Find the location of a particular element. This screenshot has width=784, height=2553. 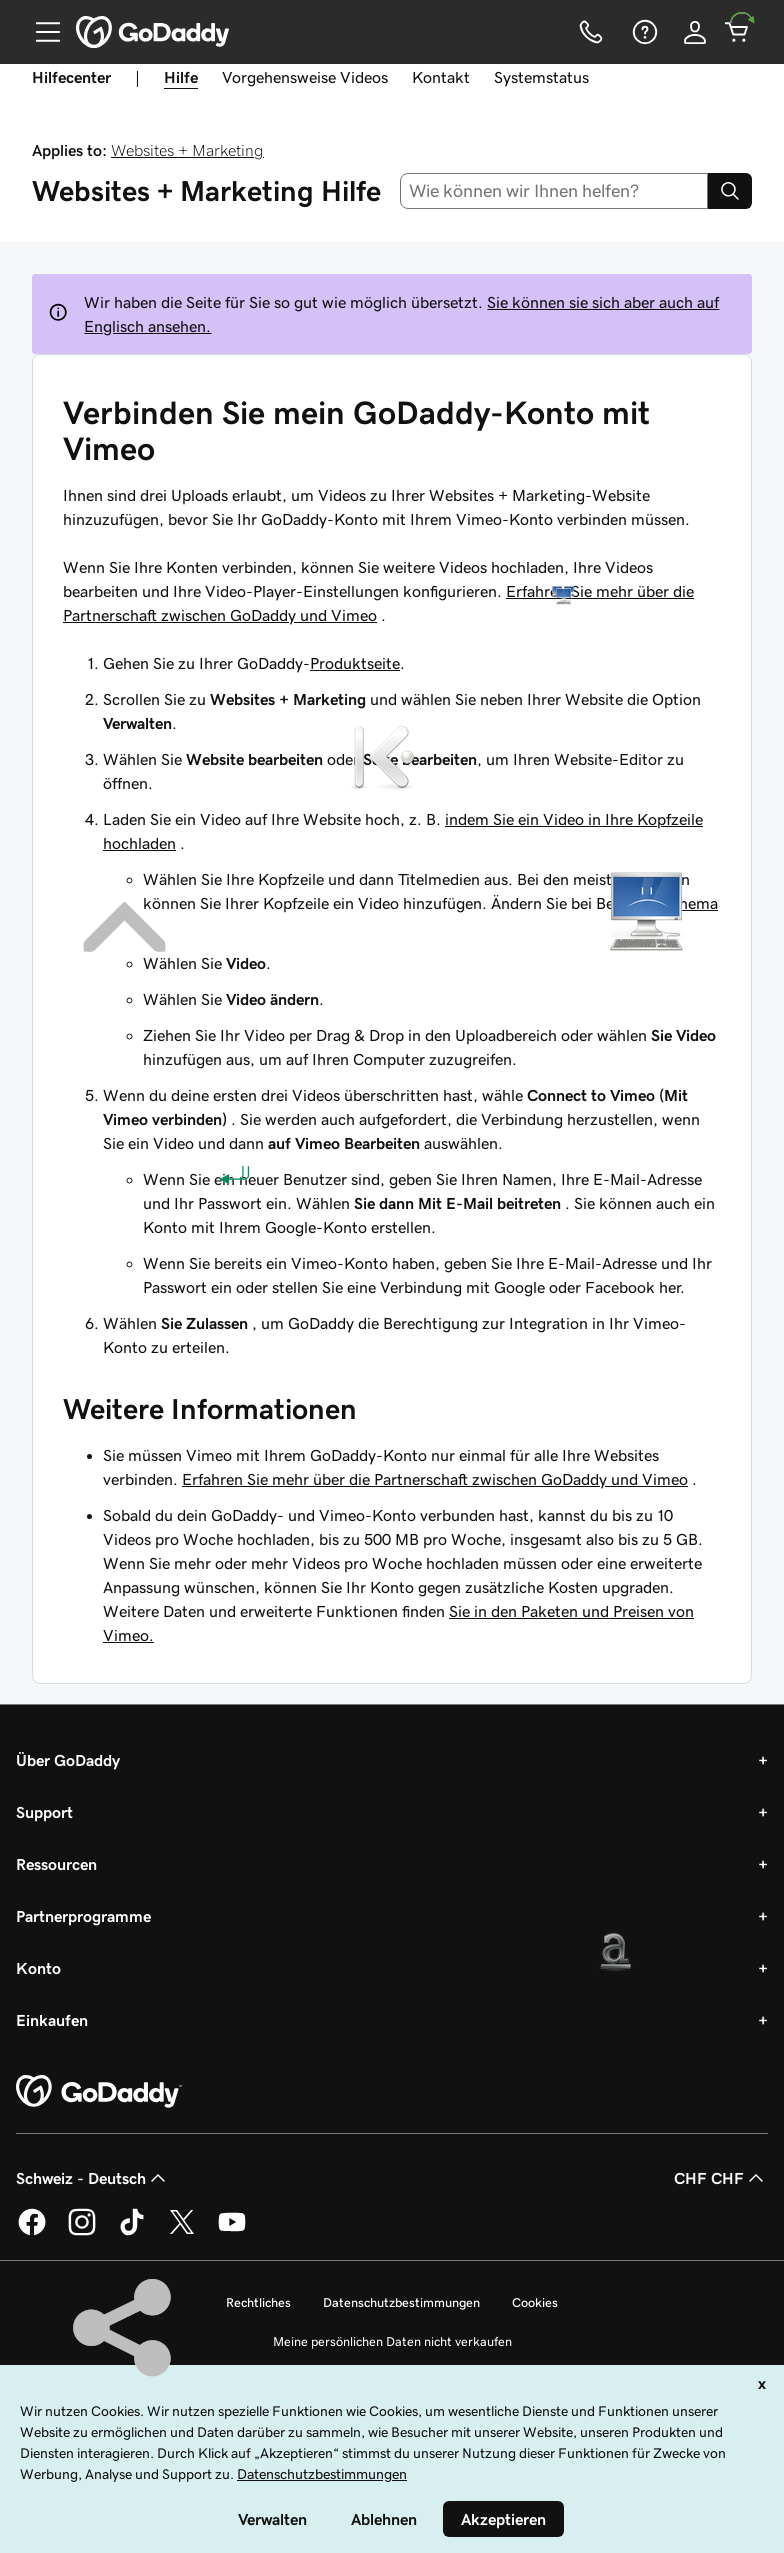

navigate up or go to parent directory is located at coordinates (124, 924).